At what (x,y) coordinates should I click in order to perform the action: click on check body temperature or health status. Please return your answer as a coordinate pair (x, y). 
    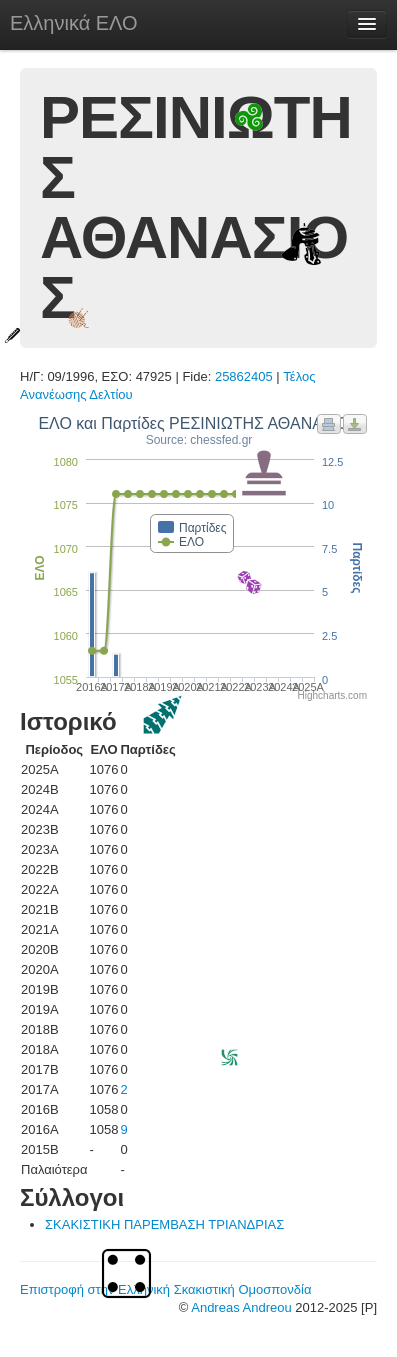
    Looking at the image, I should click on (12, 335).